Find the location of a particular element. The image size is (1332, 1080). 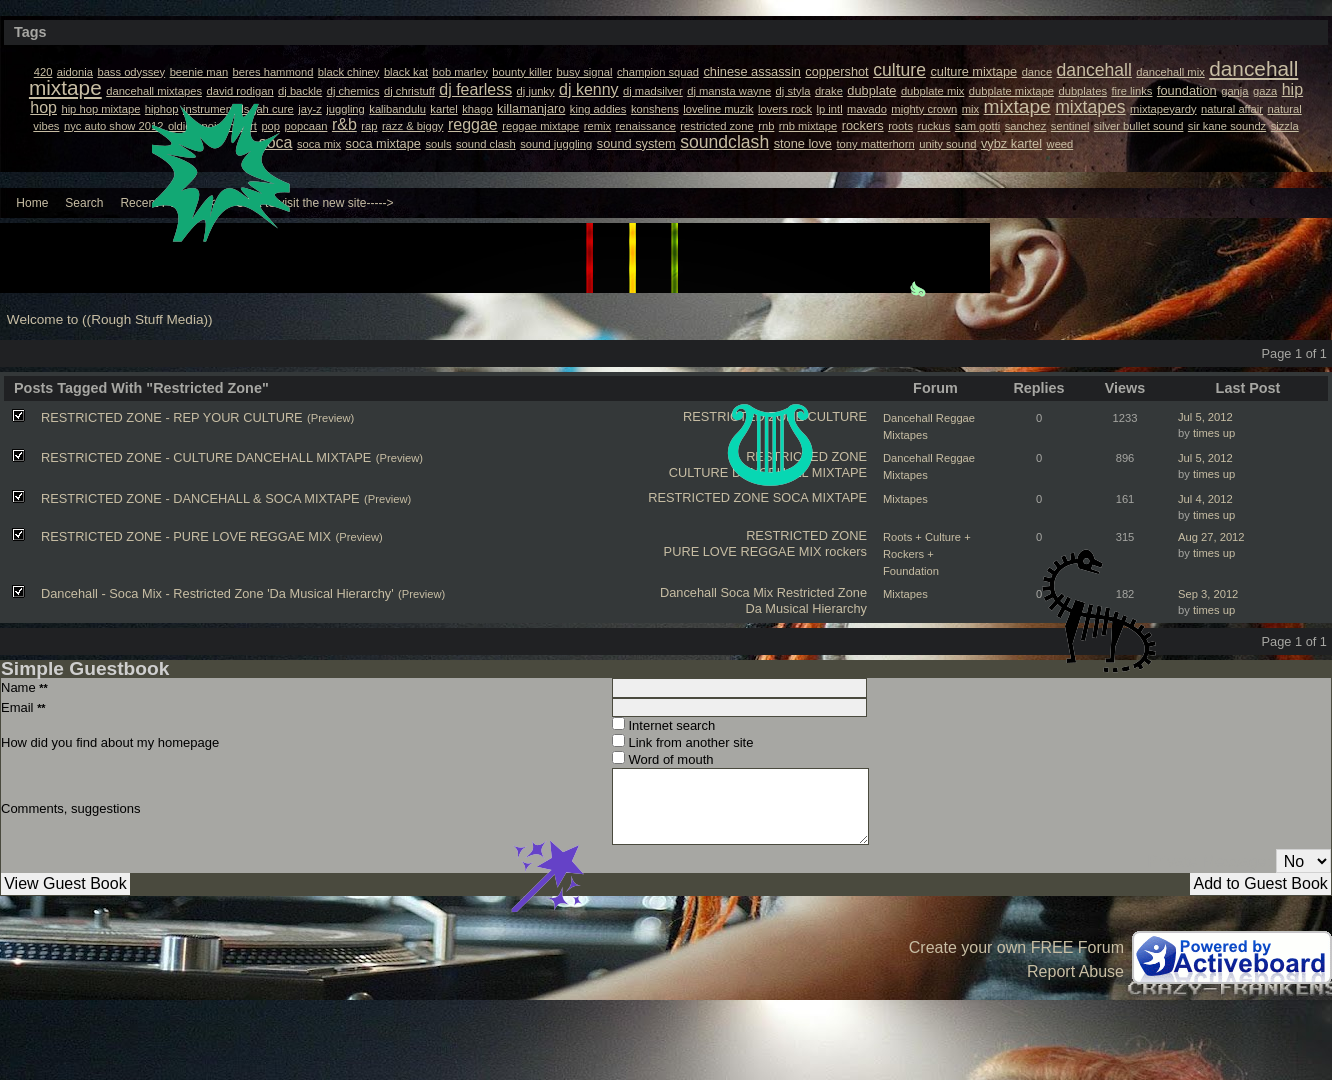

indicates a splat or impact effect in gameplay is located at coordinates (220, 172).